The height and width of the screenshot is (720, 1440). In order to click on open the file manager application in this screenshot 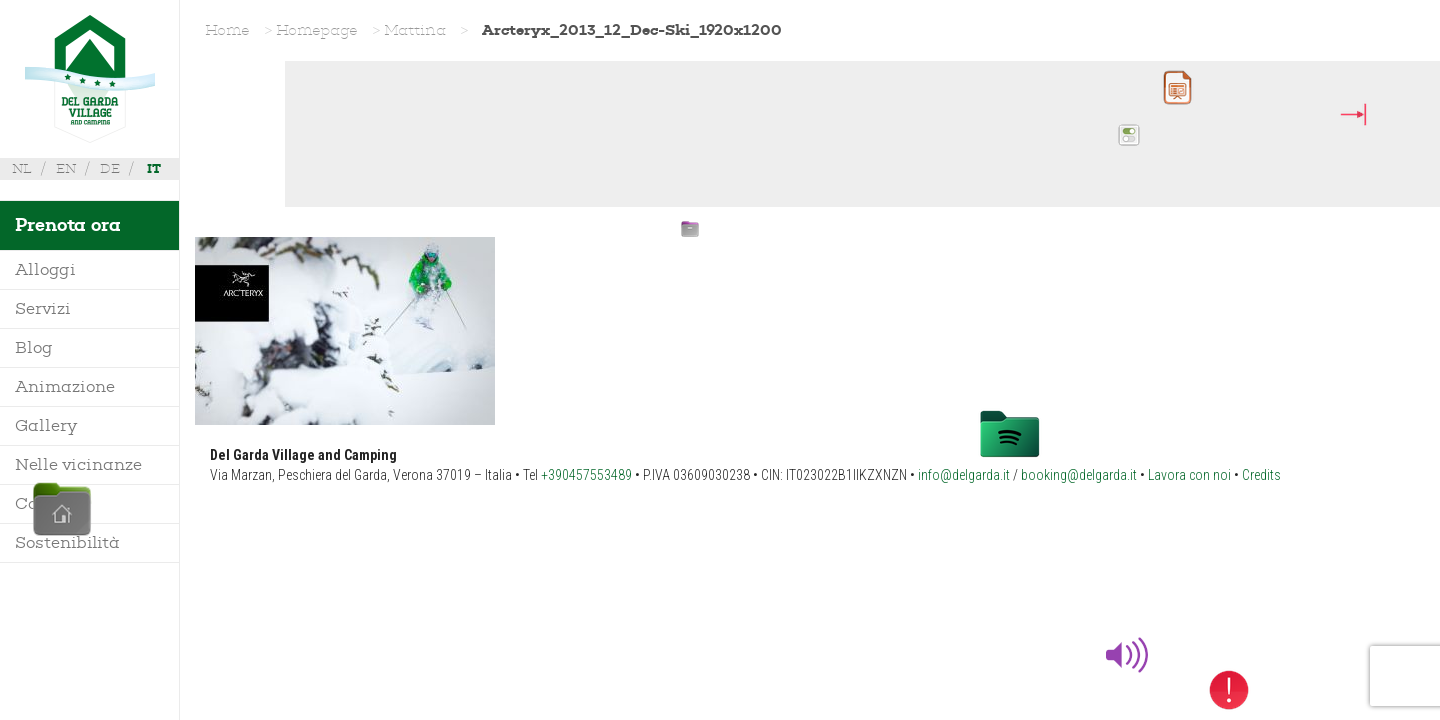, I will do `click(690, 229)`.